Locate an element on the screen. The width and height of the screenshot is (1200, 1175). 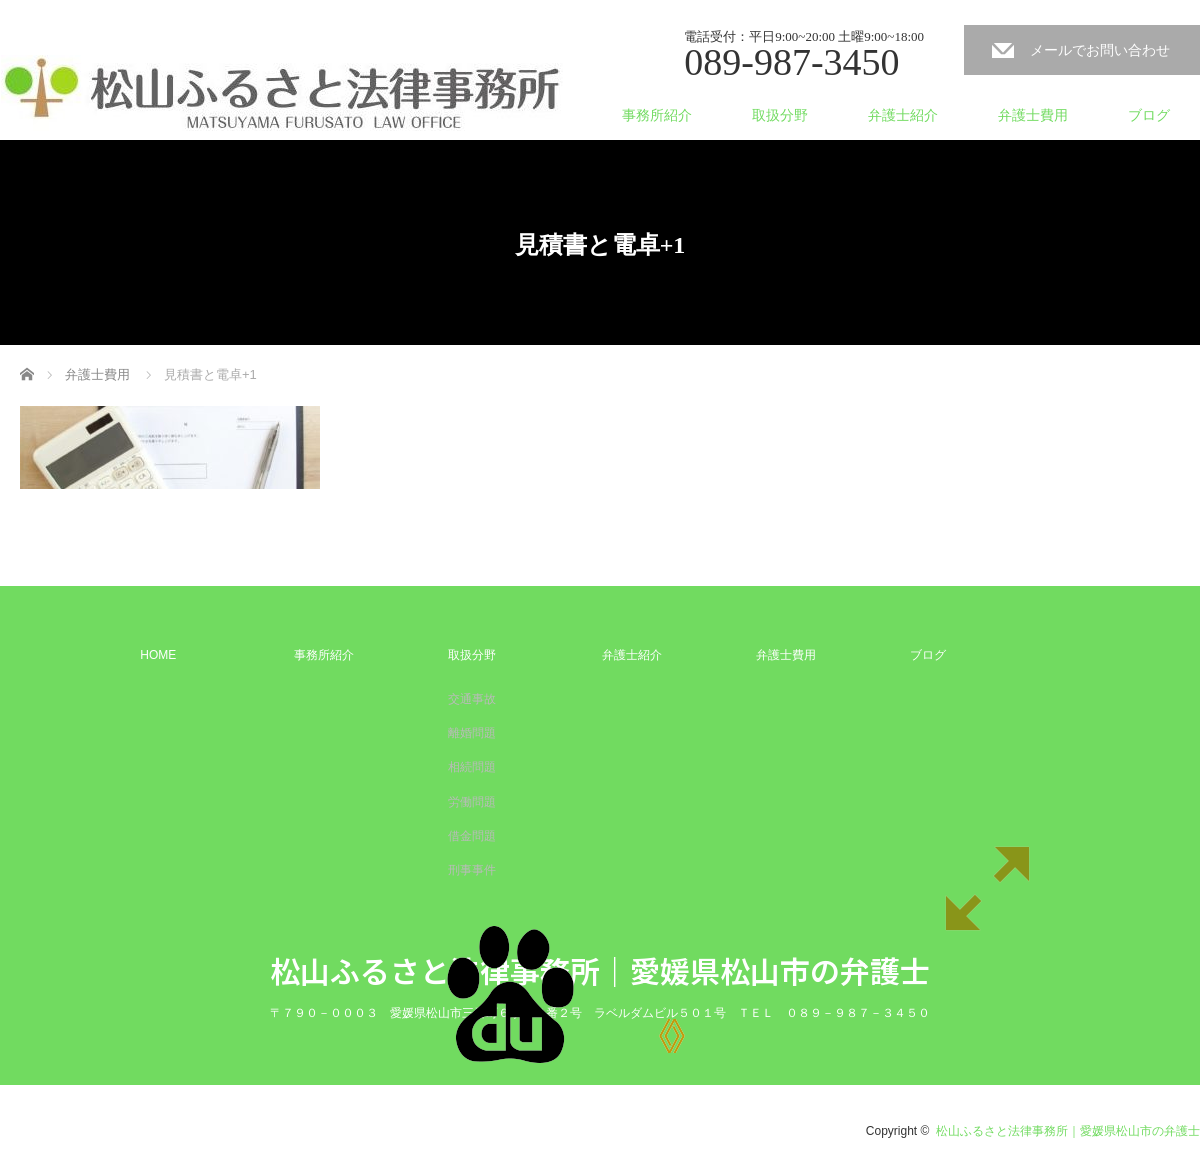
renault brand logo is located at coordinates (672, 1036).